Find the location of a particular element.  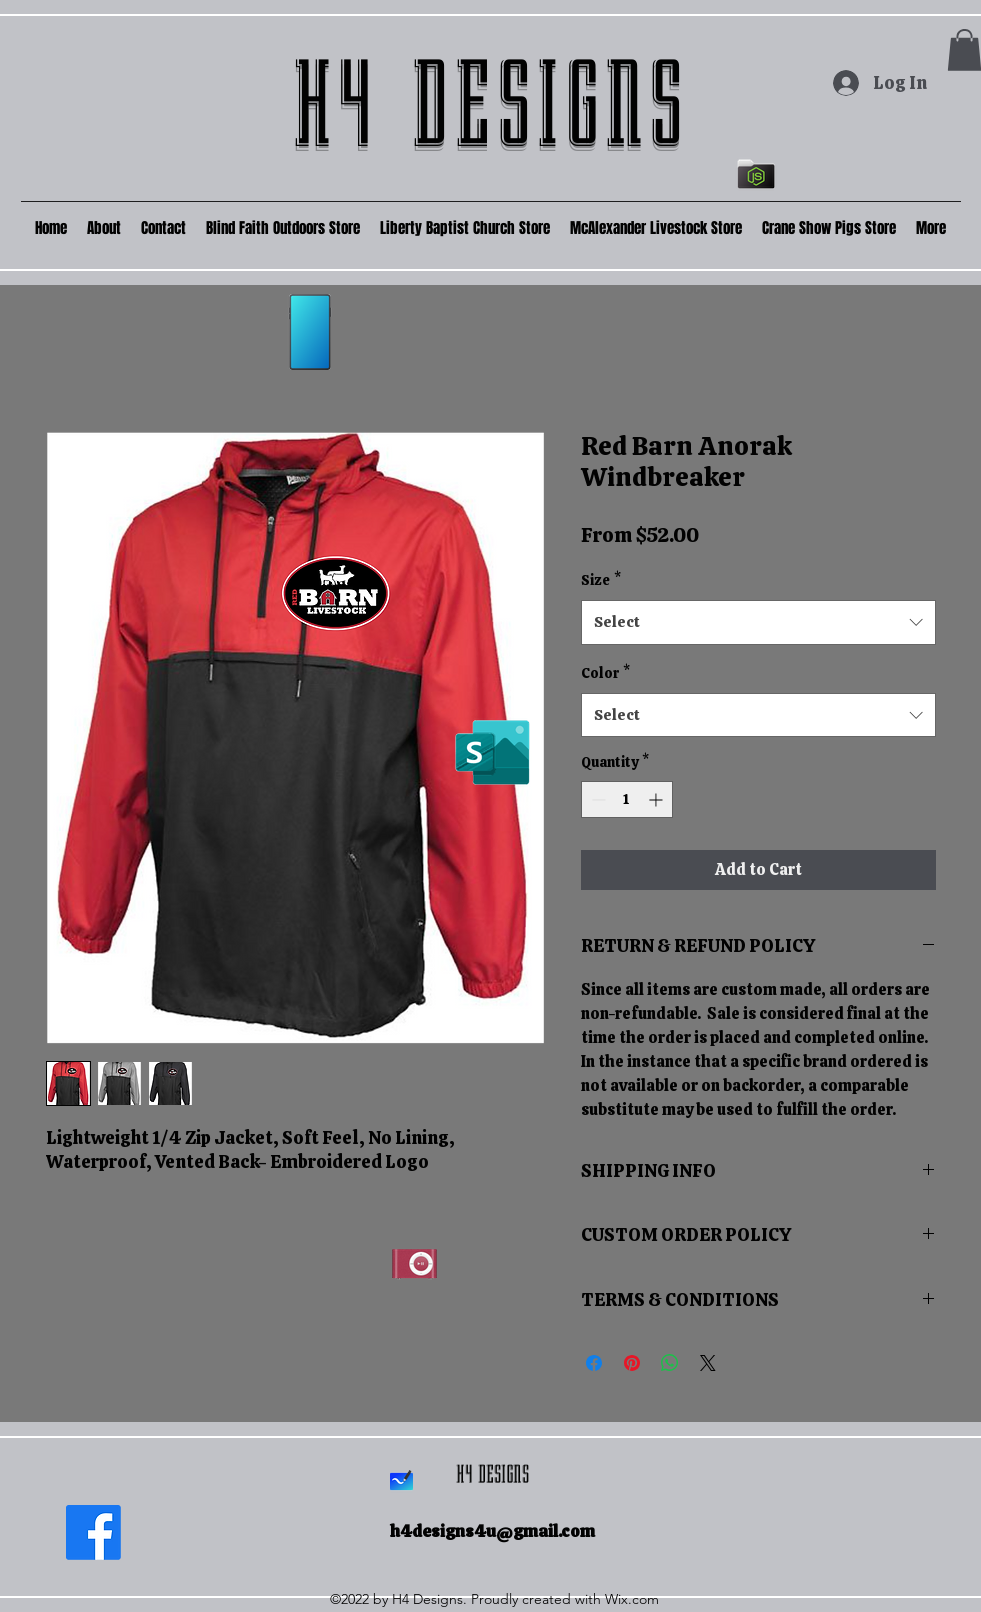

indicates a connected mobile device is located at coordinates (310, 332).